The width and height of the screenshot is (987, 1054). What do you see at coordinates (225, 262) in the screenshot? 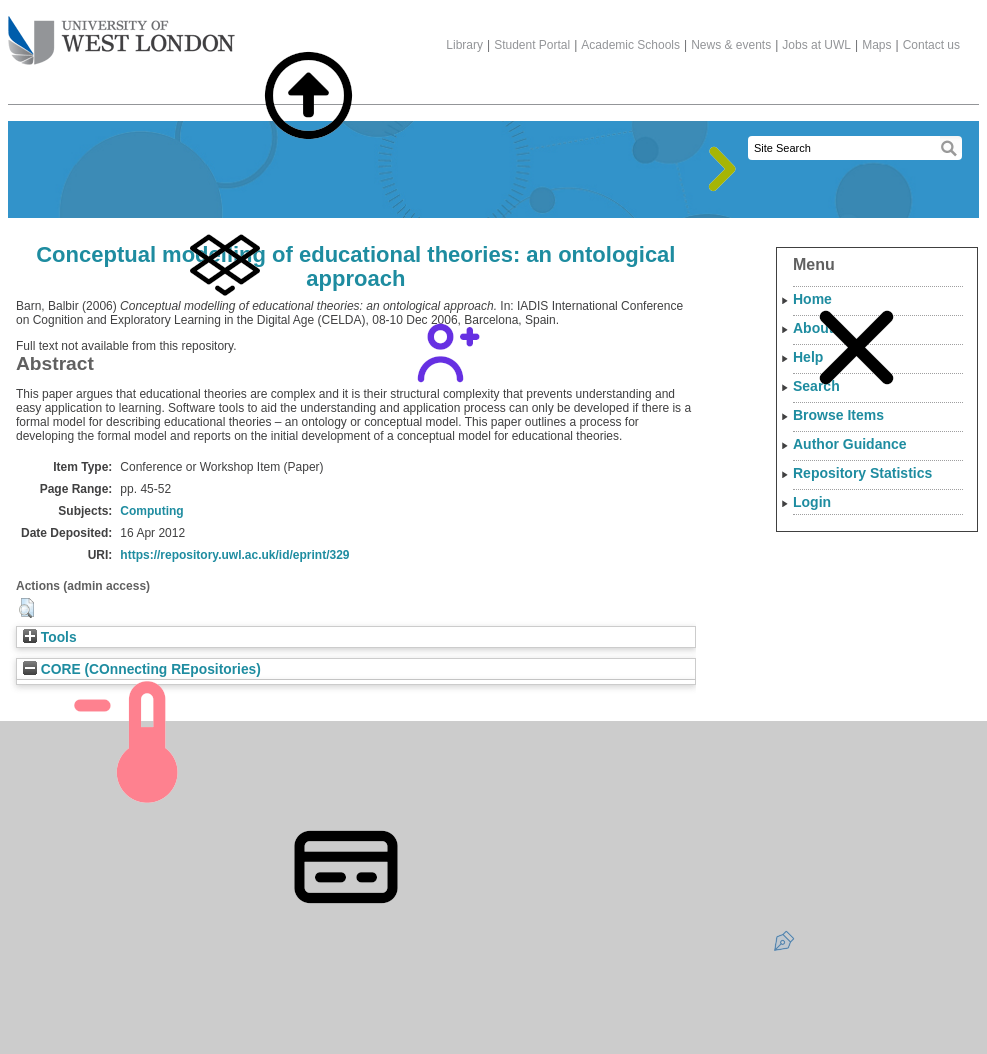
I see `open dropbox cloud storage` at bounding box center [225, 262].